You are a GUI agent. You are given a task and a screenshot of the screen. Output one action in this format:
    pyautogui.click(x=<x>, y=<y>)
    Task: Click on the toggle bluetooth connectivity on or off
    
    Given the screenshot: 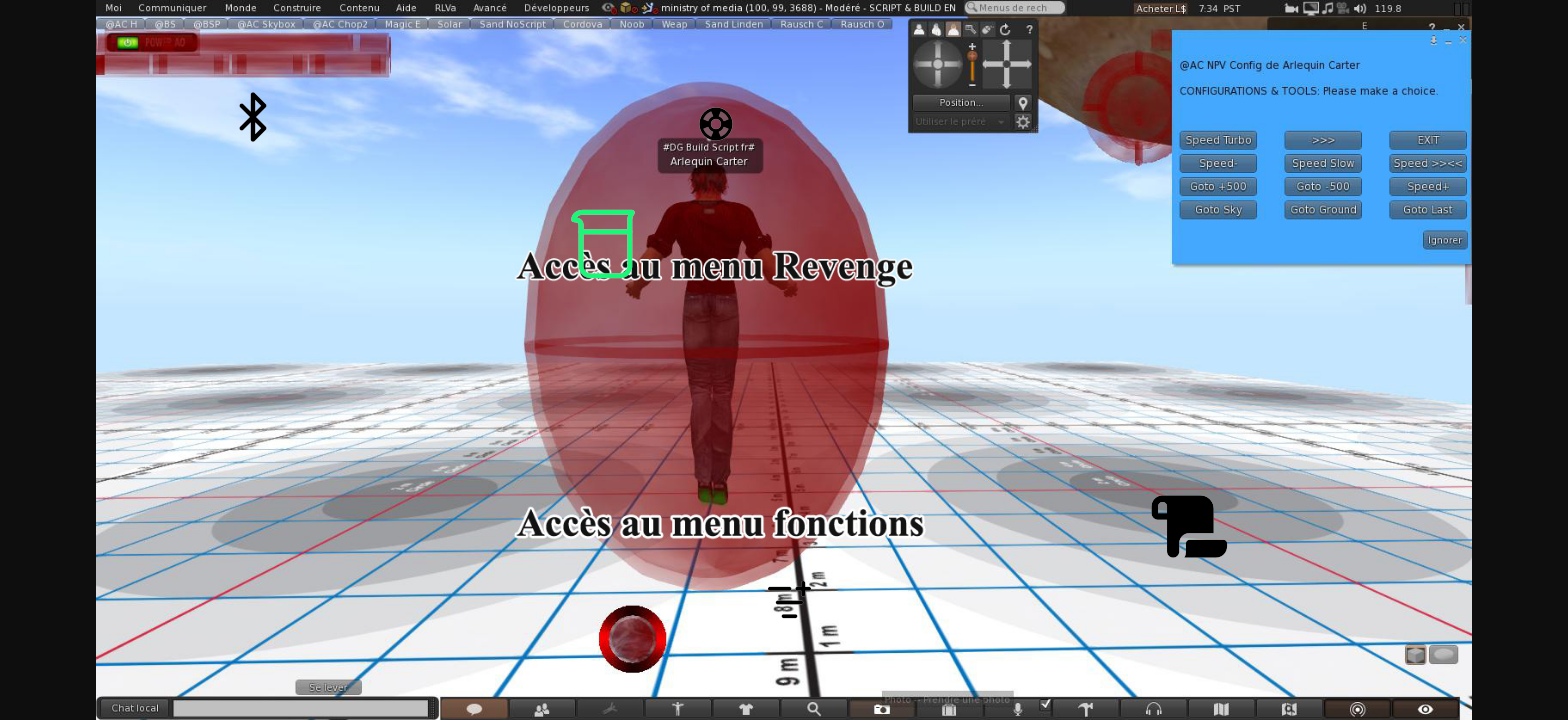 What is the action you would take?
    pyautogui.click(x=253, y=117)
    